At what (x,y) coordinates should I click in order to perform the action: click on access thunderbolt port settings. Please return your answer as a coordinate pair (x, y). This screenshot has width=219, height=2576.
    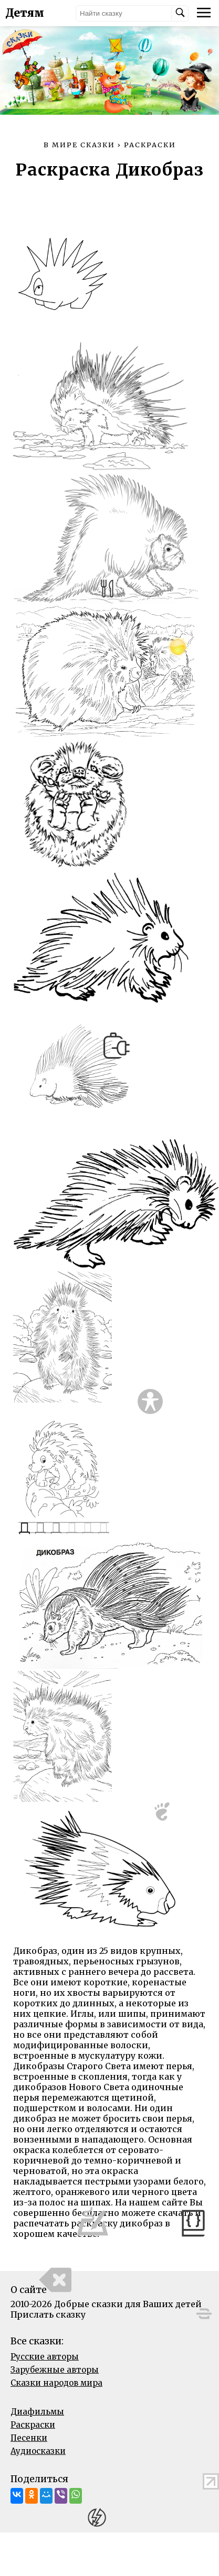
    Looking at the image, I should click on (97, 2517).